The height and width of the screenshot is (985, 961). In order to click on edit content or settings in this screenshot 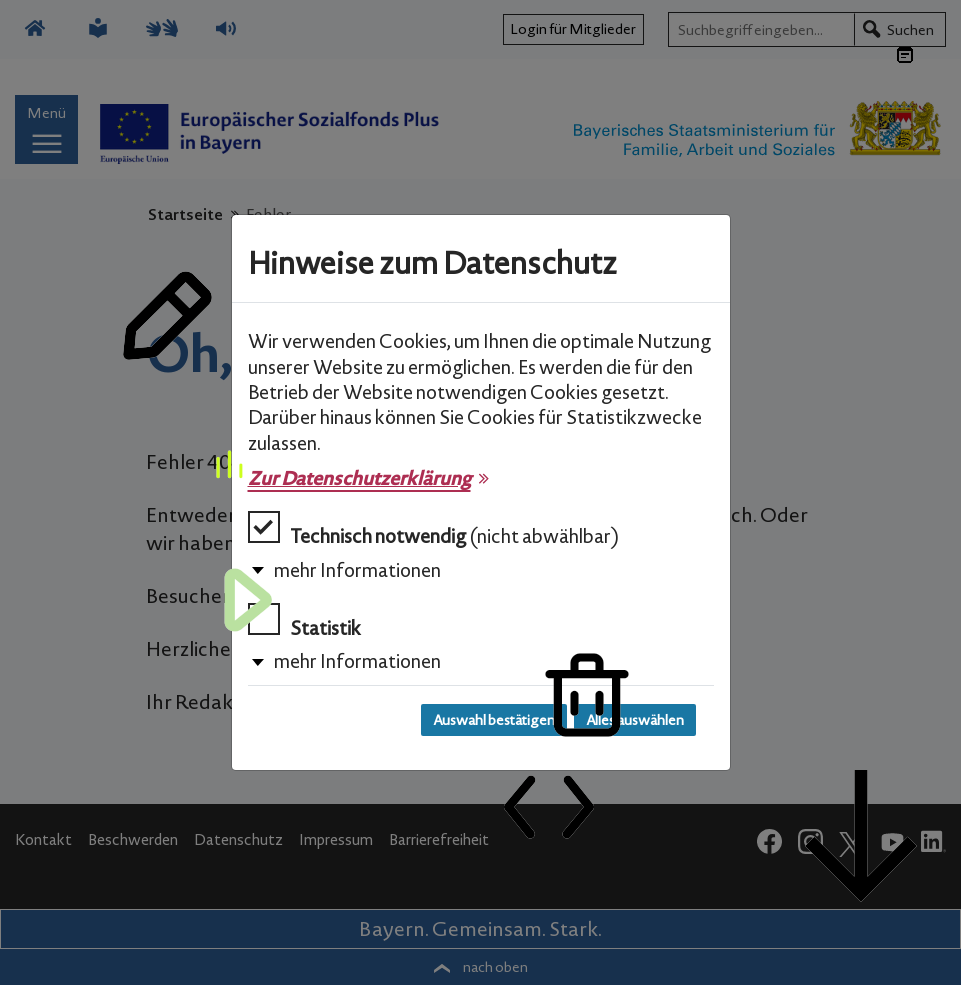, I will do `click(167, 315)`.